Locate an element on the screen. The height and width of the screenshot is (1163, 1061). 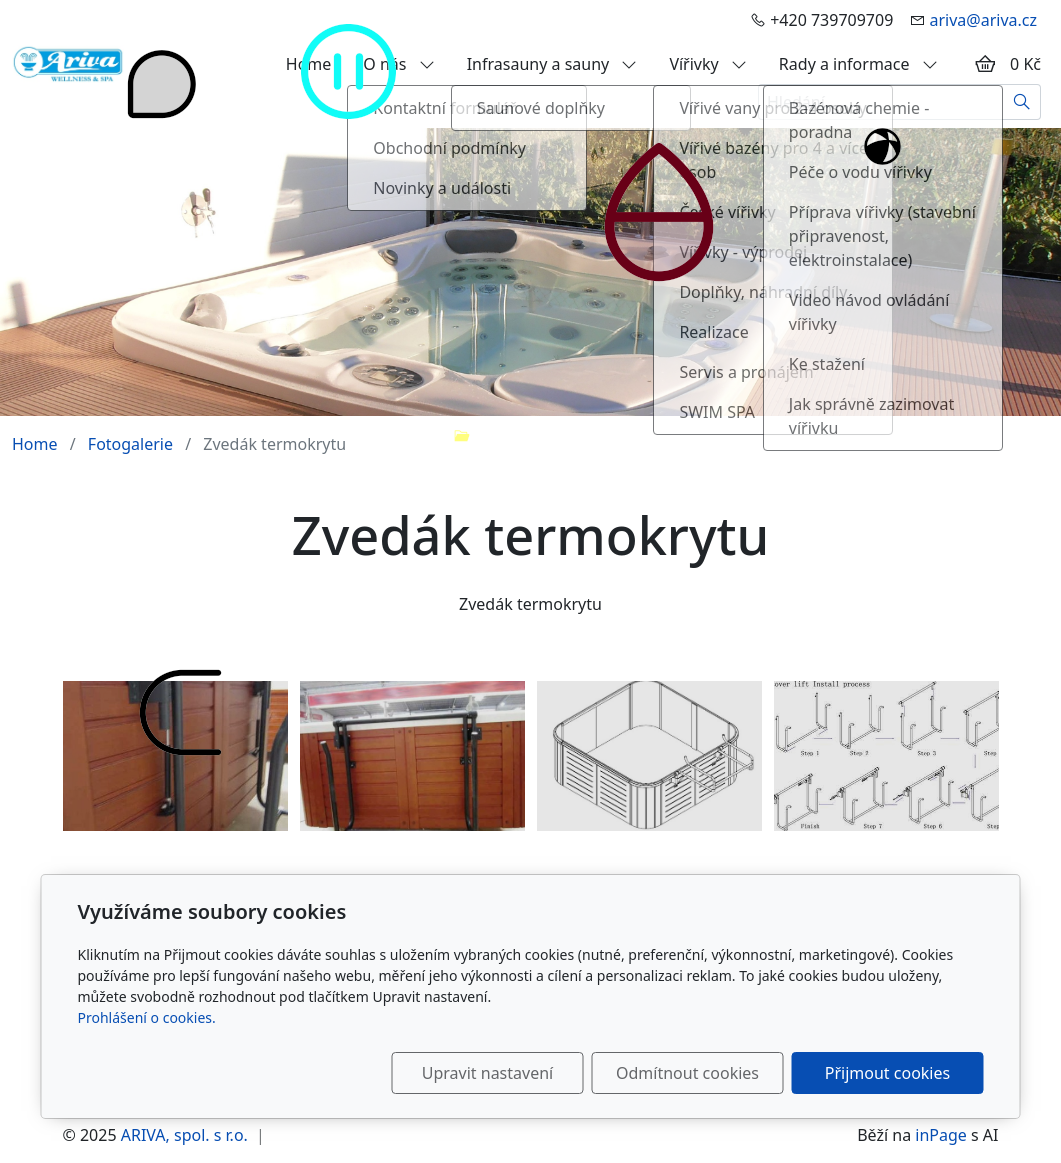
indicates a proper subset relationship in mathematical notation is located at coordinates (182, 712).